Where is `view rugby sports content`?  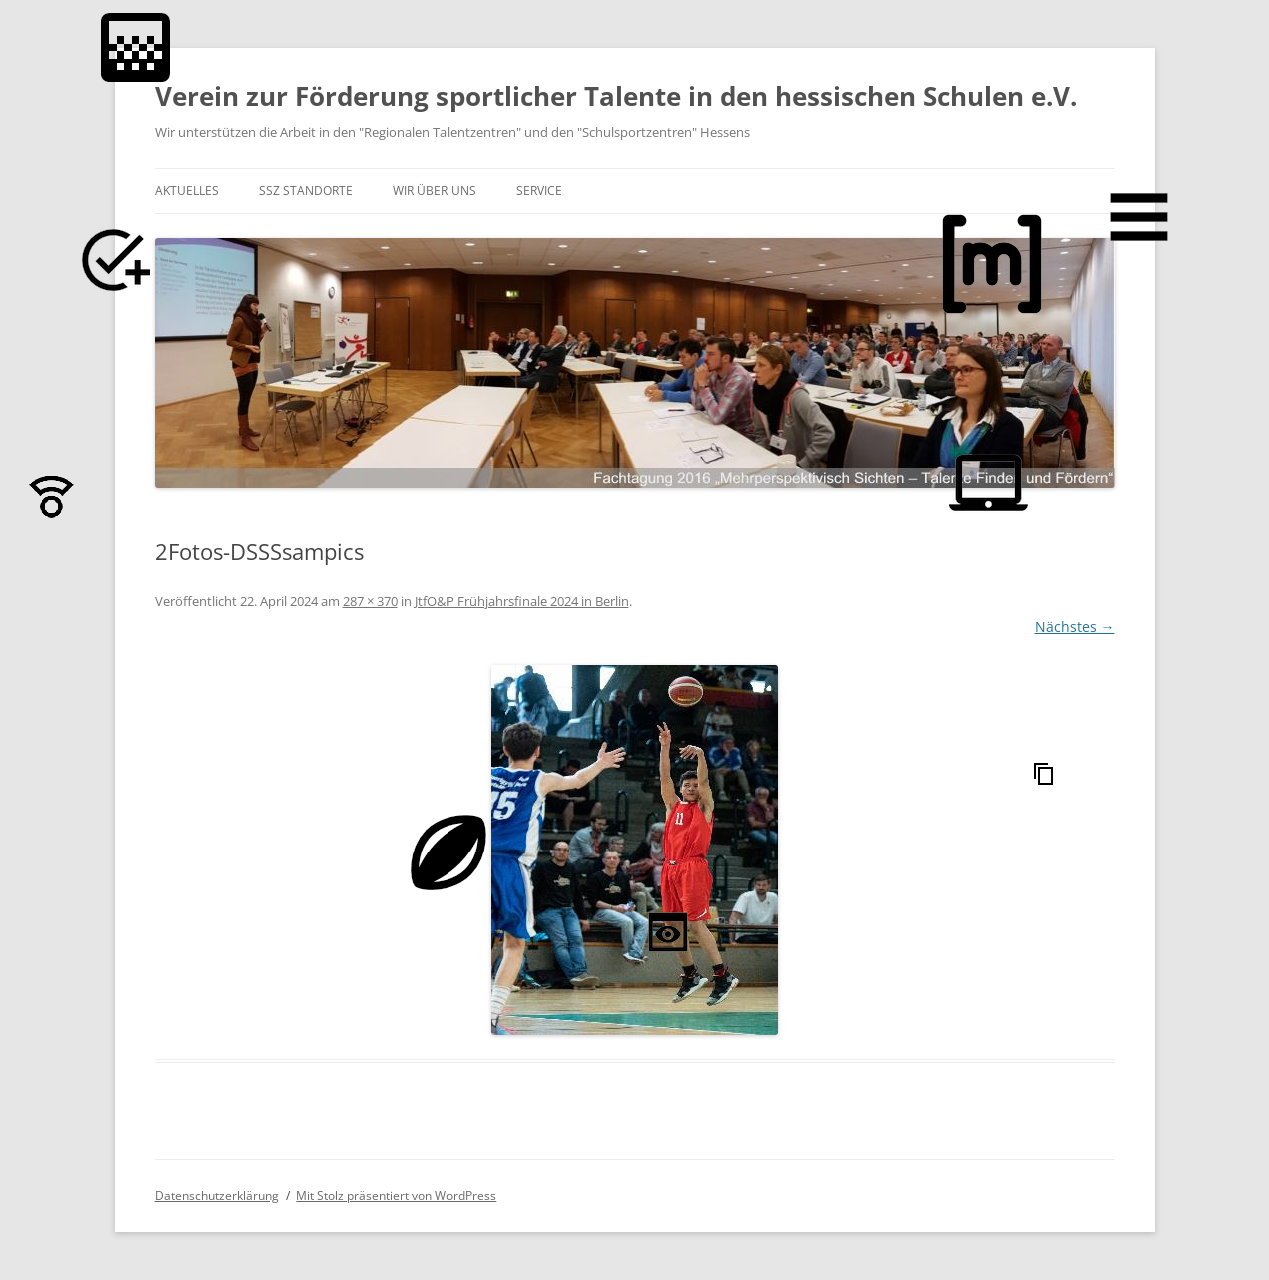 view rugby sports content is located at coordinates (448, 852).